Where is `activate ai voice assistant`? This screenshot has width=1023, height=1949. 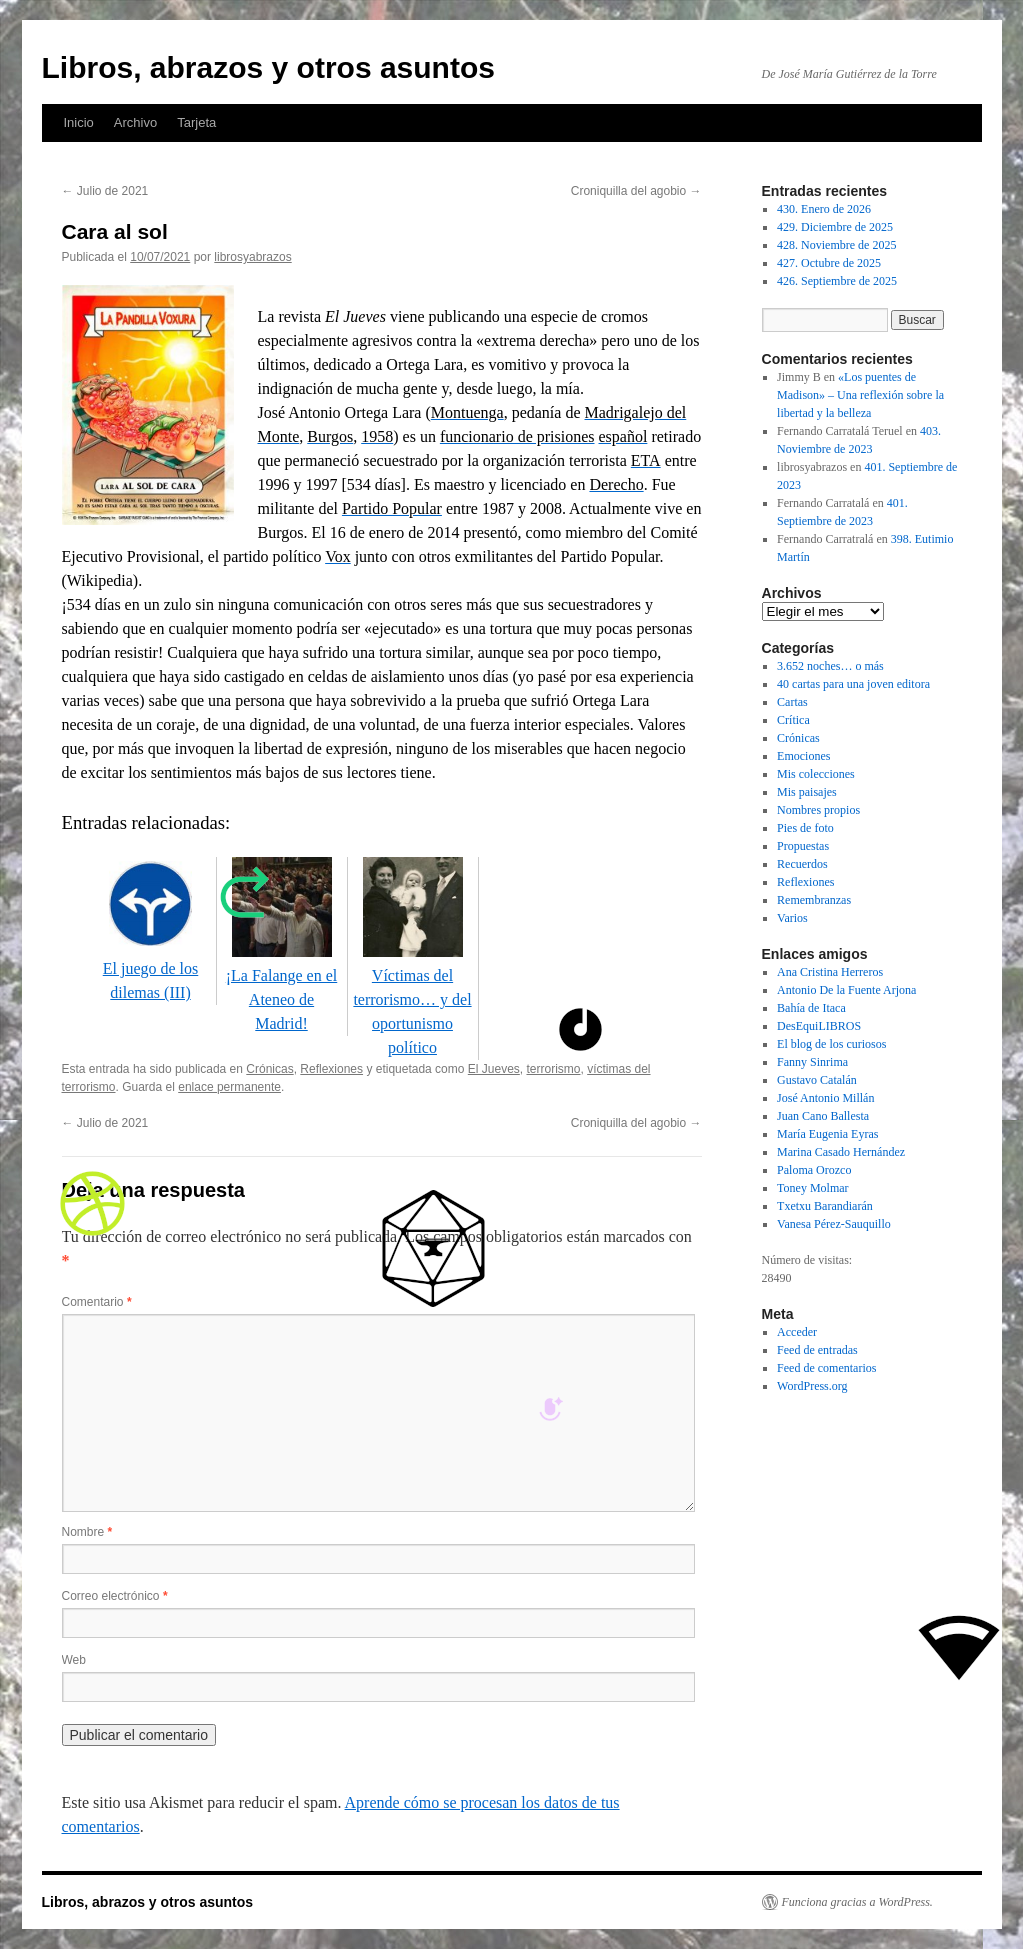
activate ai voice assistant is located at coordinates (550, 1410).